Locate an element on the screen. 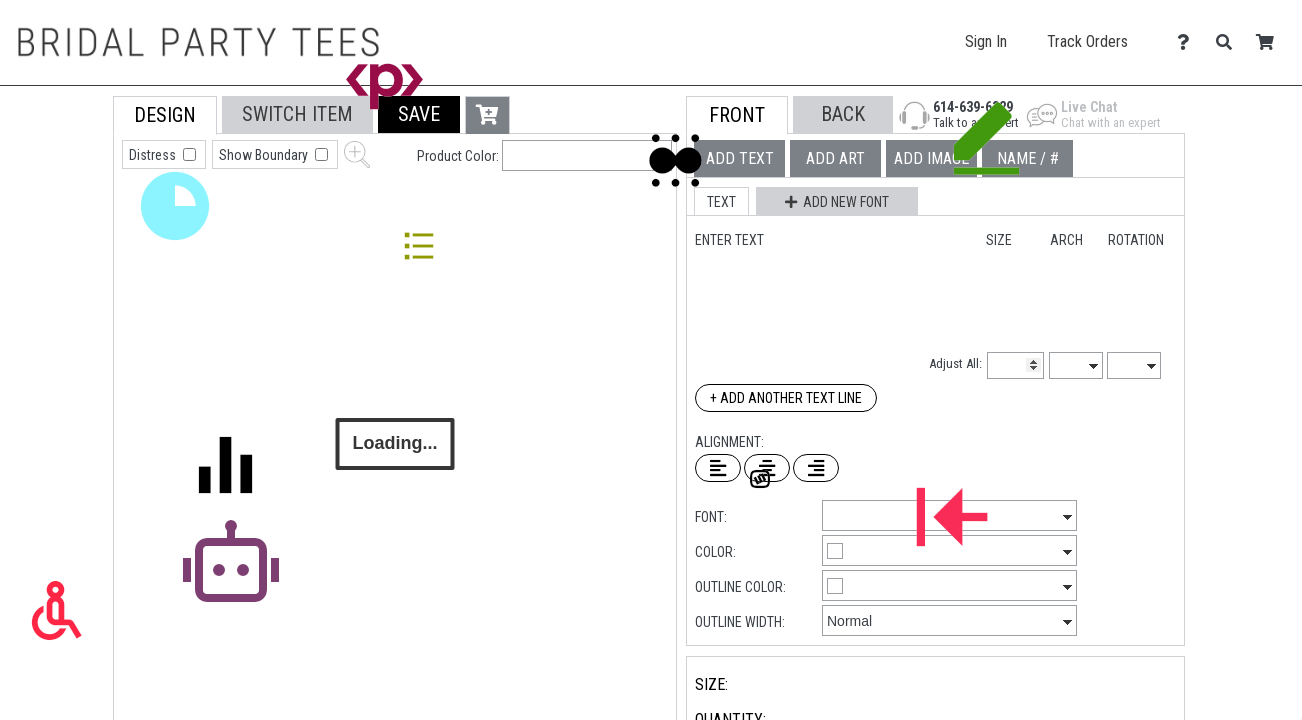  collapse panel to the left is located at coordinates (950, 517).